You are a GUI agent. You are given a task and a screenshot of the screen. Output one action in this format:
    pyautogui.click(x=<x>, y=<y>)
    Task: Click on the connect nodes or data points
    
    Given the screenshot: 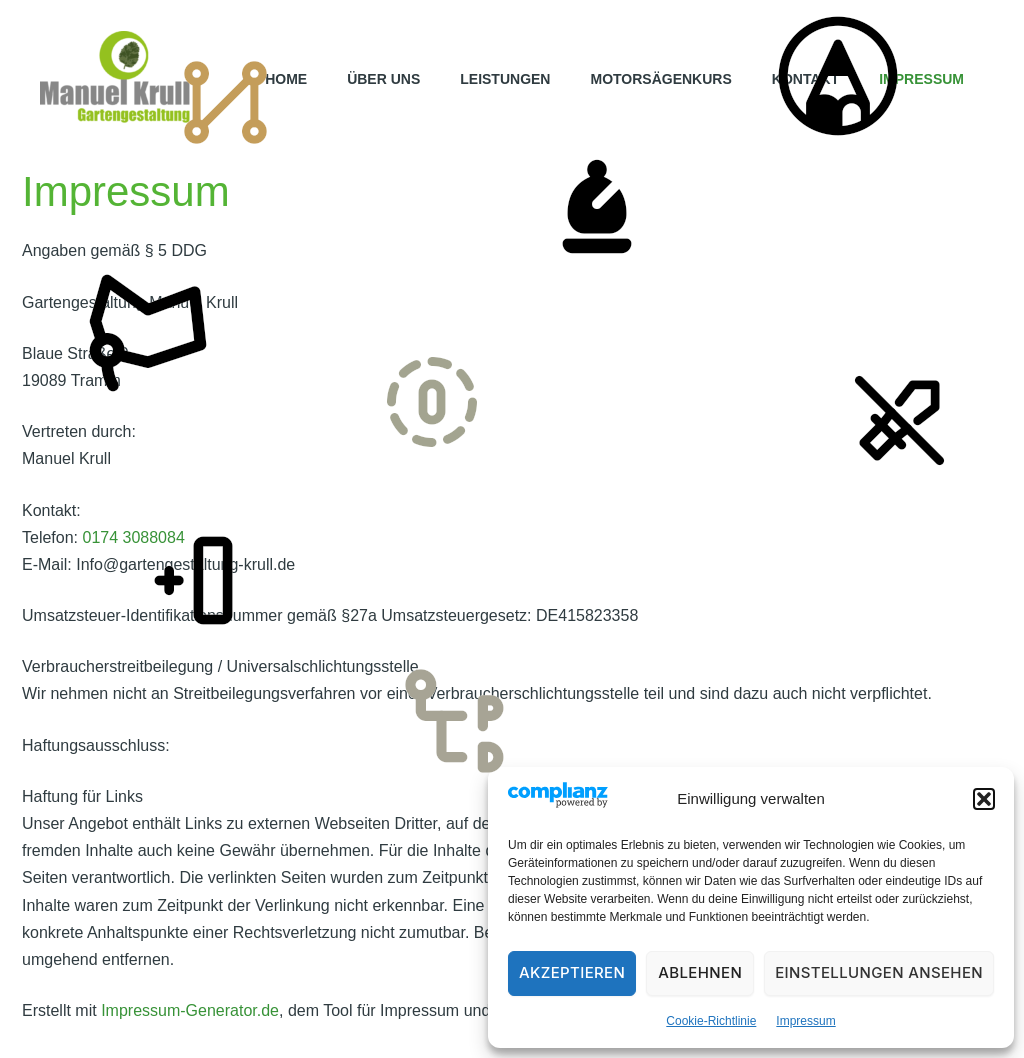 What is the action you would take?
    pyautogui.click(x=225, y=102)
    